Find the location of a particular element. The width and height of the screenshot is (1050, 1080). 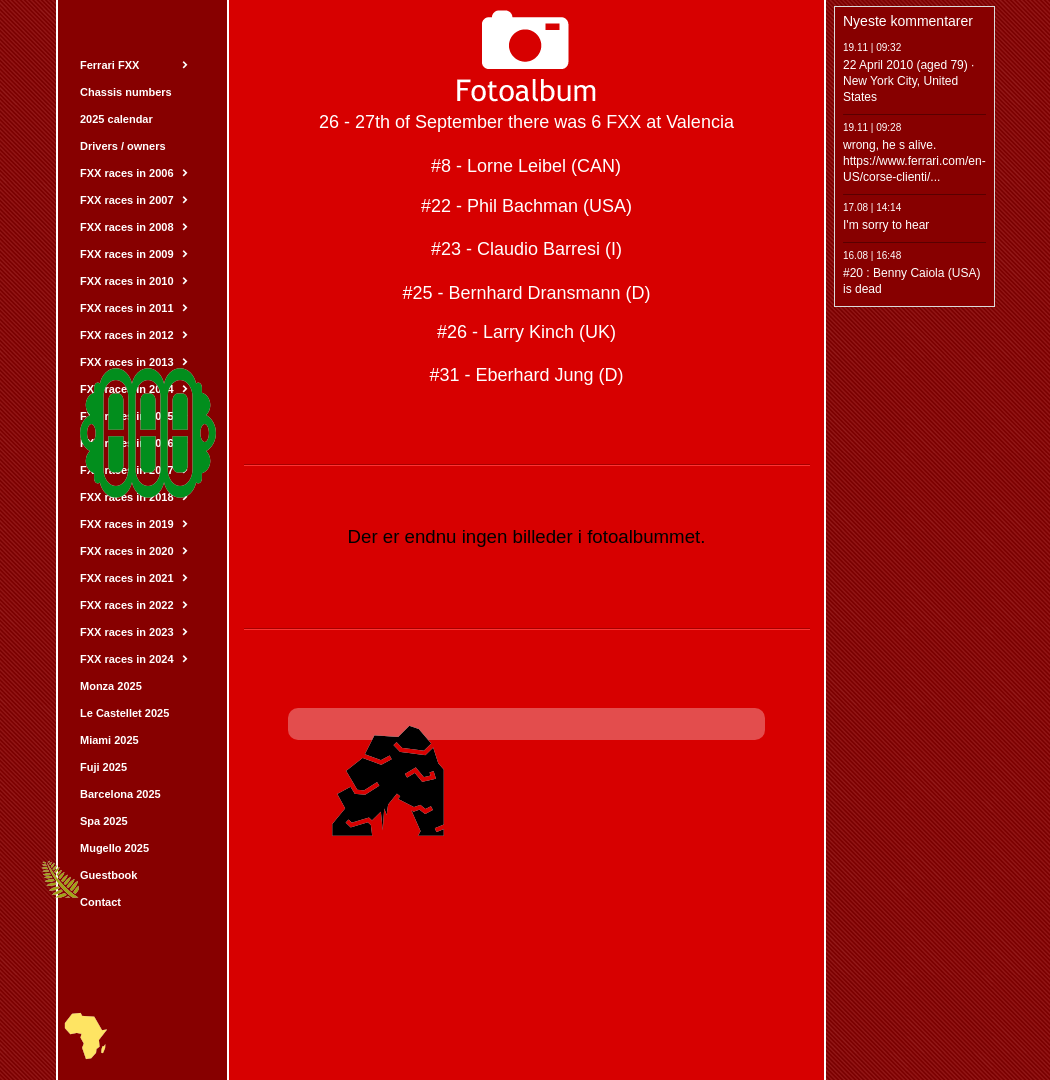

select africa as your region is located at coordinates (86, 1036).